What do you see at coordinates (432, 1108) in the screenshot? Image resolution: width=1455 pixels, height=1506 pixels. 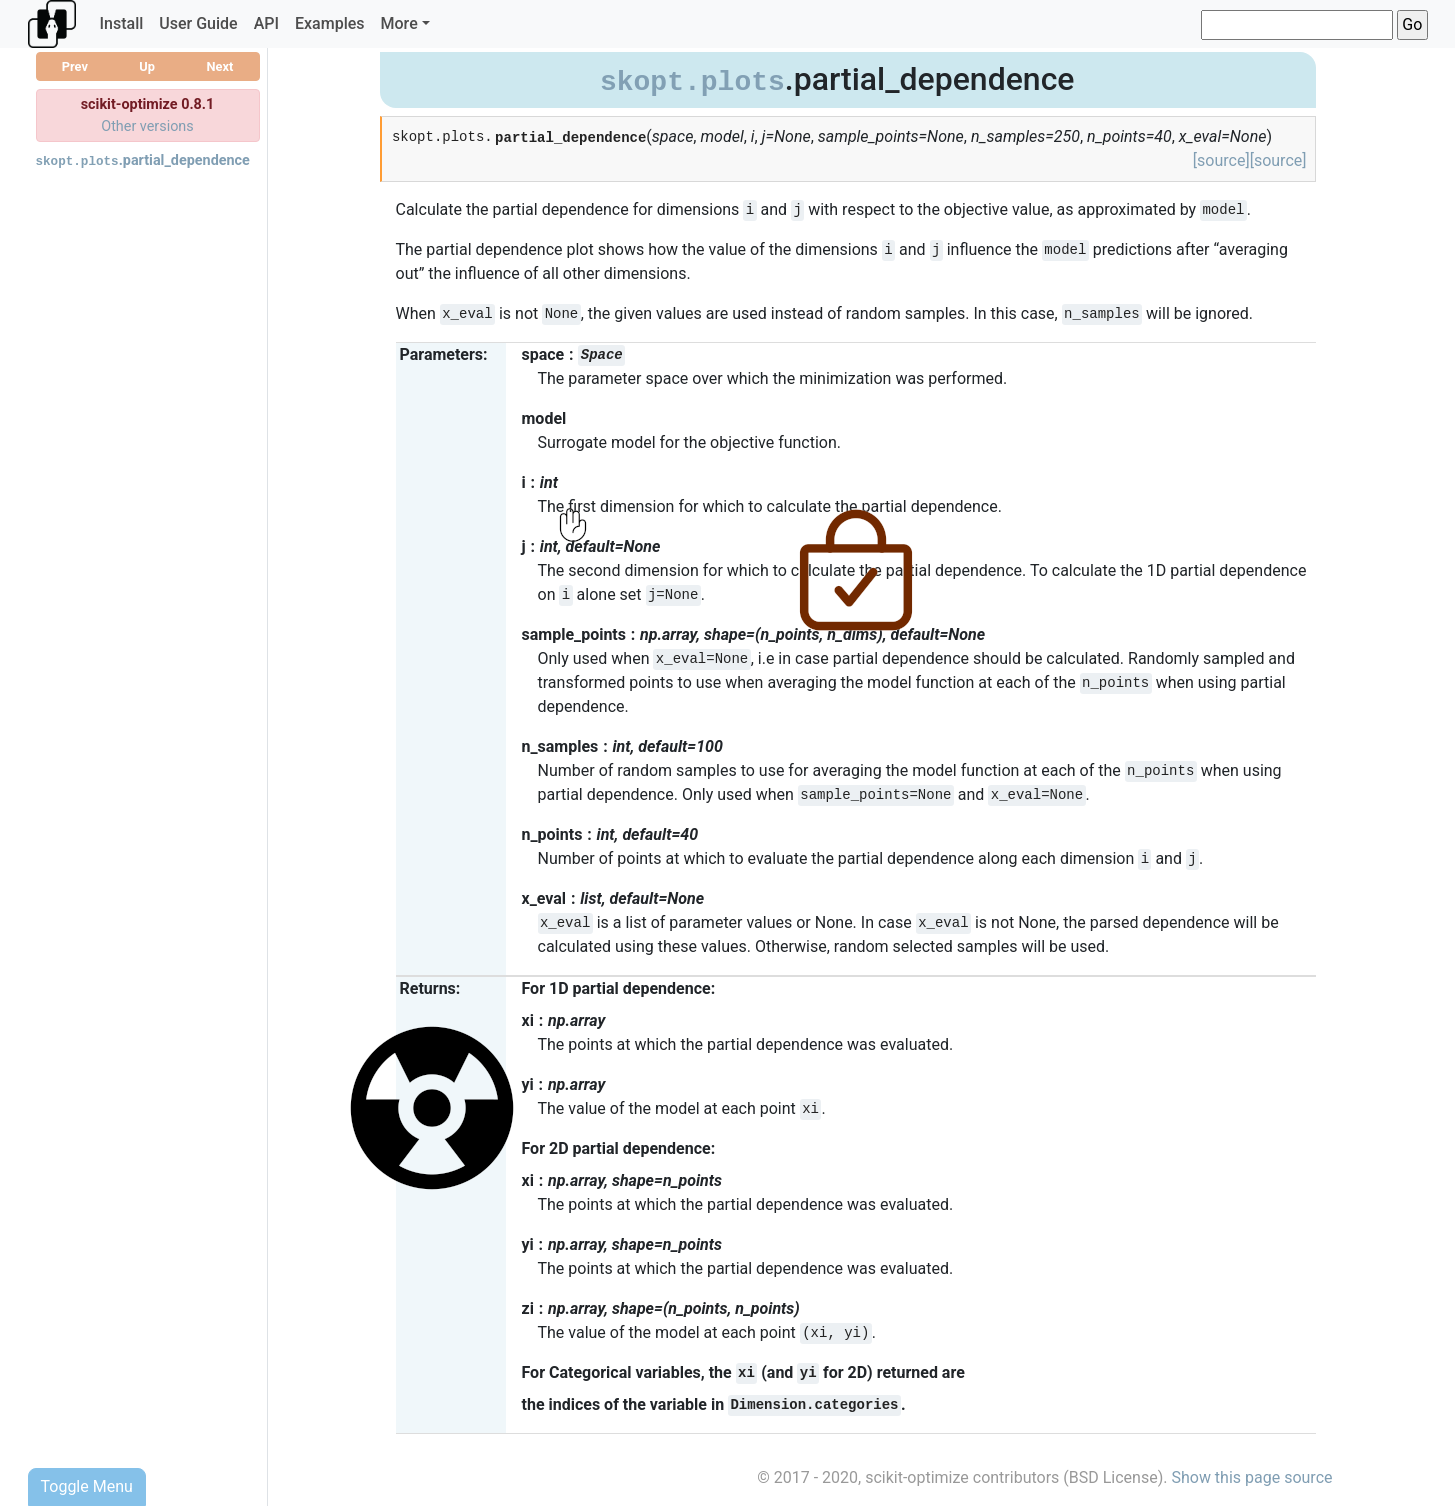 I see `indicates radioactive or nuclear hazard warning` at bounding box center [432, 1108].